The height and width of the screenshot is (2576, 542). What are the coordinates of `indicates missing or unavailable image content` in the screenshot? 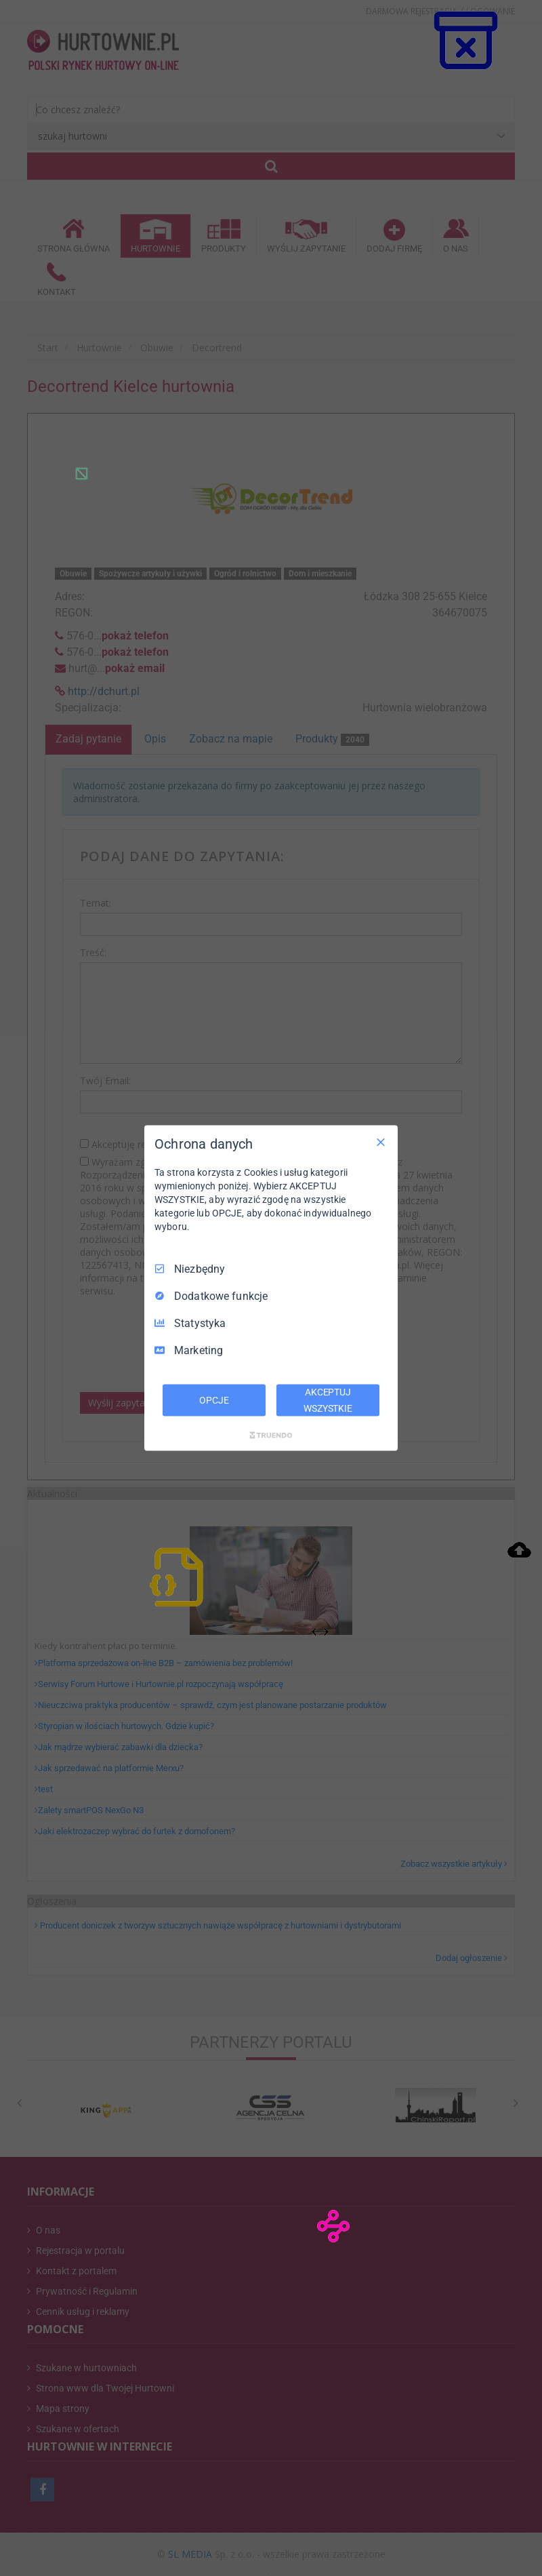 It's located at (81, 473).